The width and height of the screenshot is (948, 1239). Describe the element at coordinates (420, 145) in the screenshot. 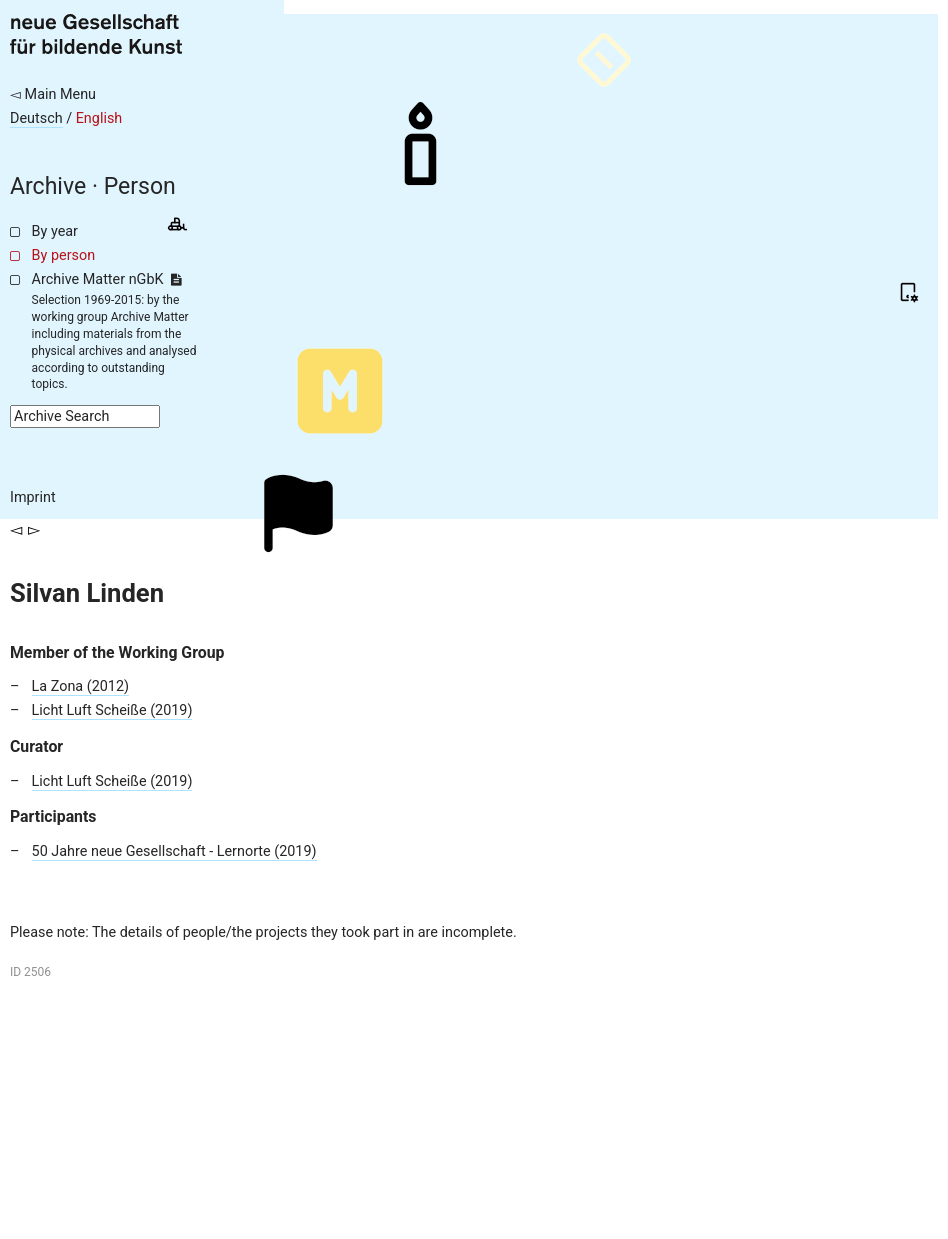

I see `access candle or ambient lighting settings` at that location.